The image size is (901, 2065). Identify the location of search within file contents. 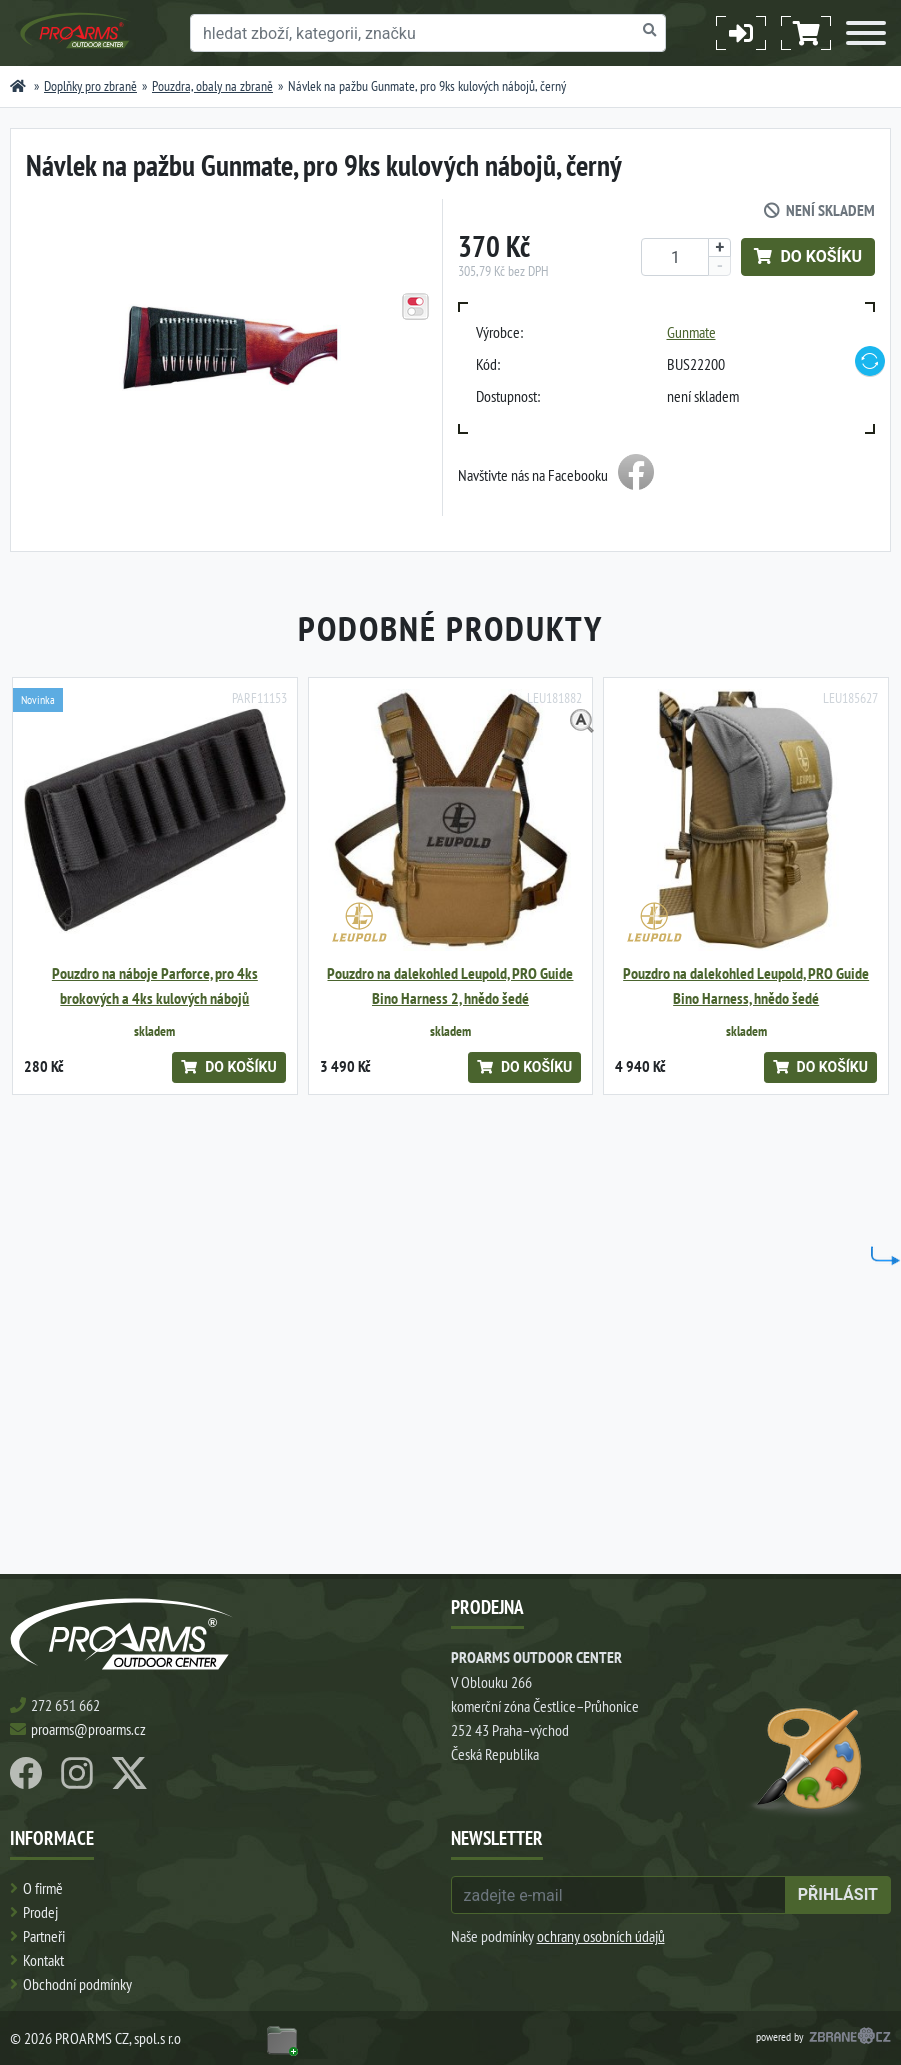
(582, 721).